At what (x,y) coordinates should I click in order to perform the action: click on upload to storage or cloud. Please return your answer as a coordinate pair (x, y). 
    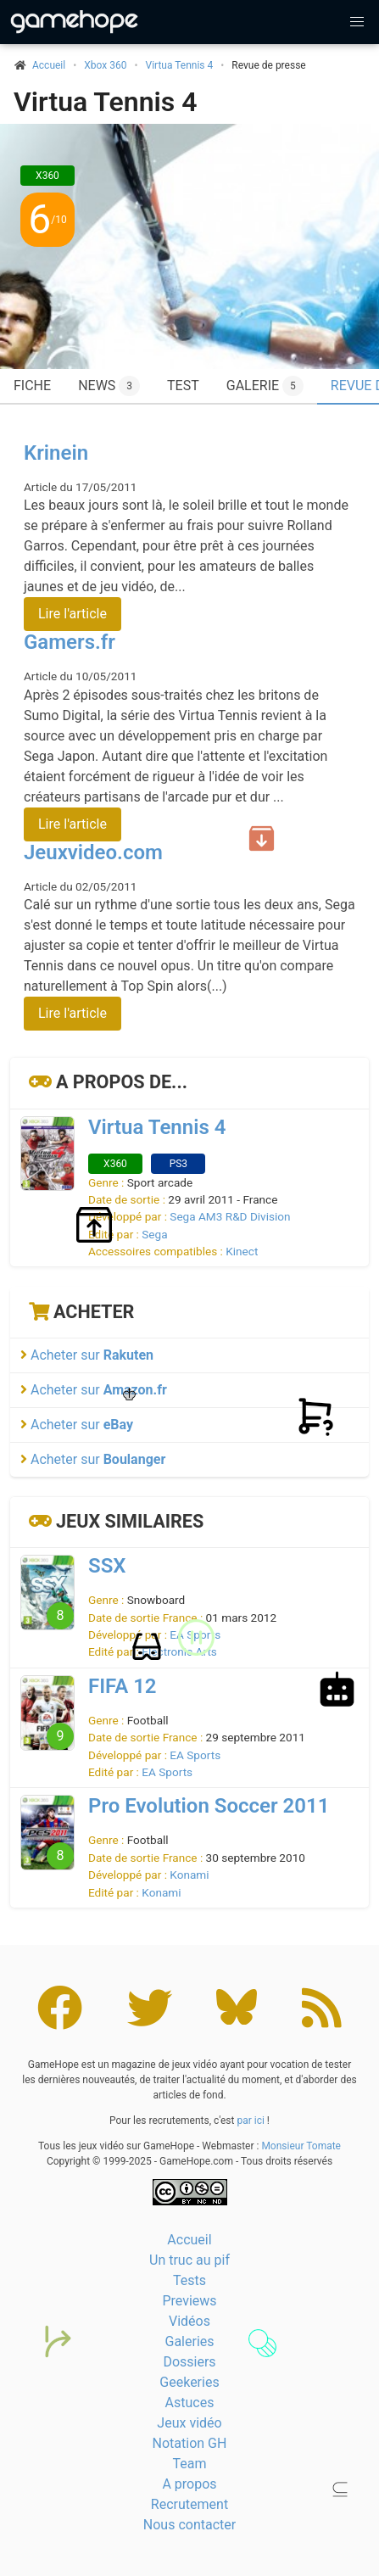
    Looking at the image, I should click on (94, 1225).